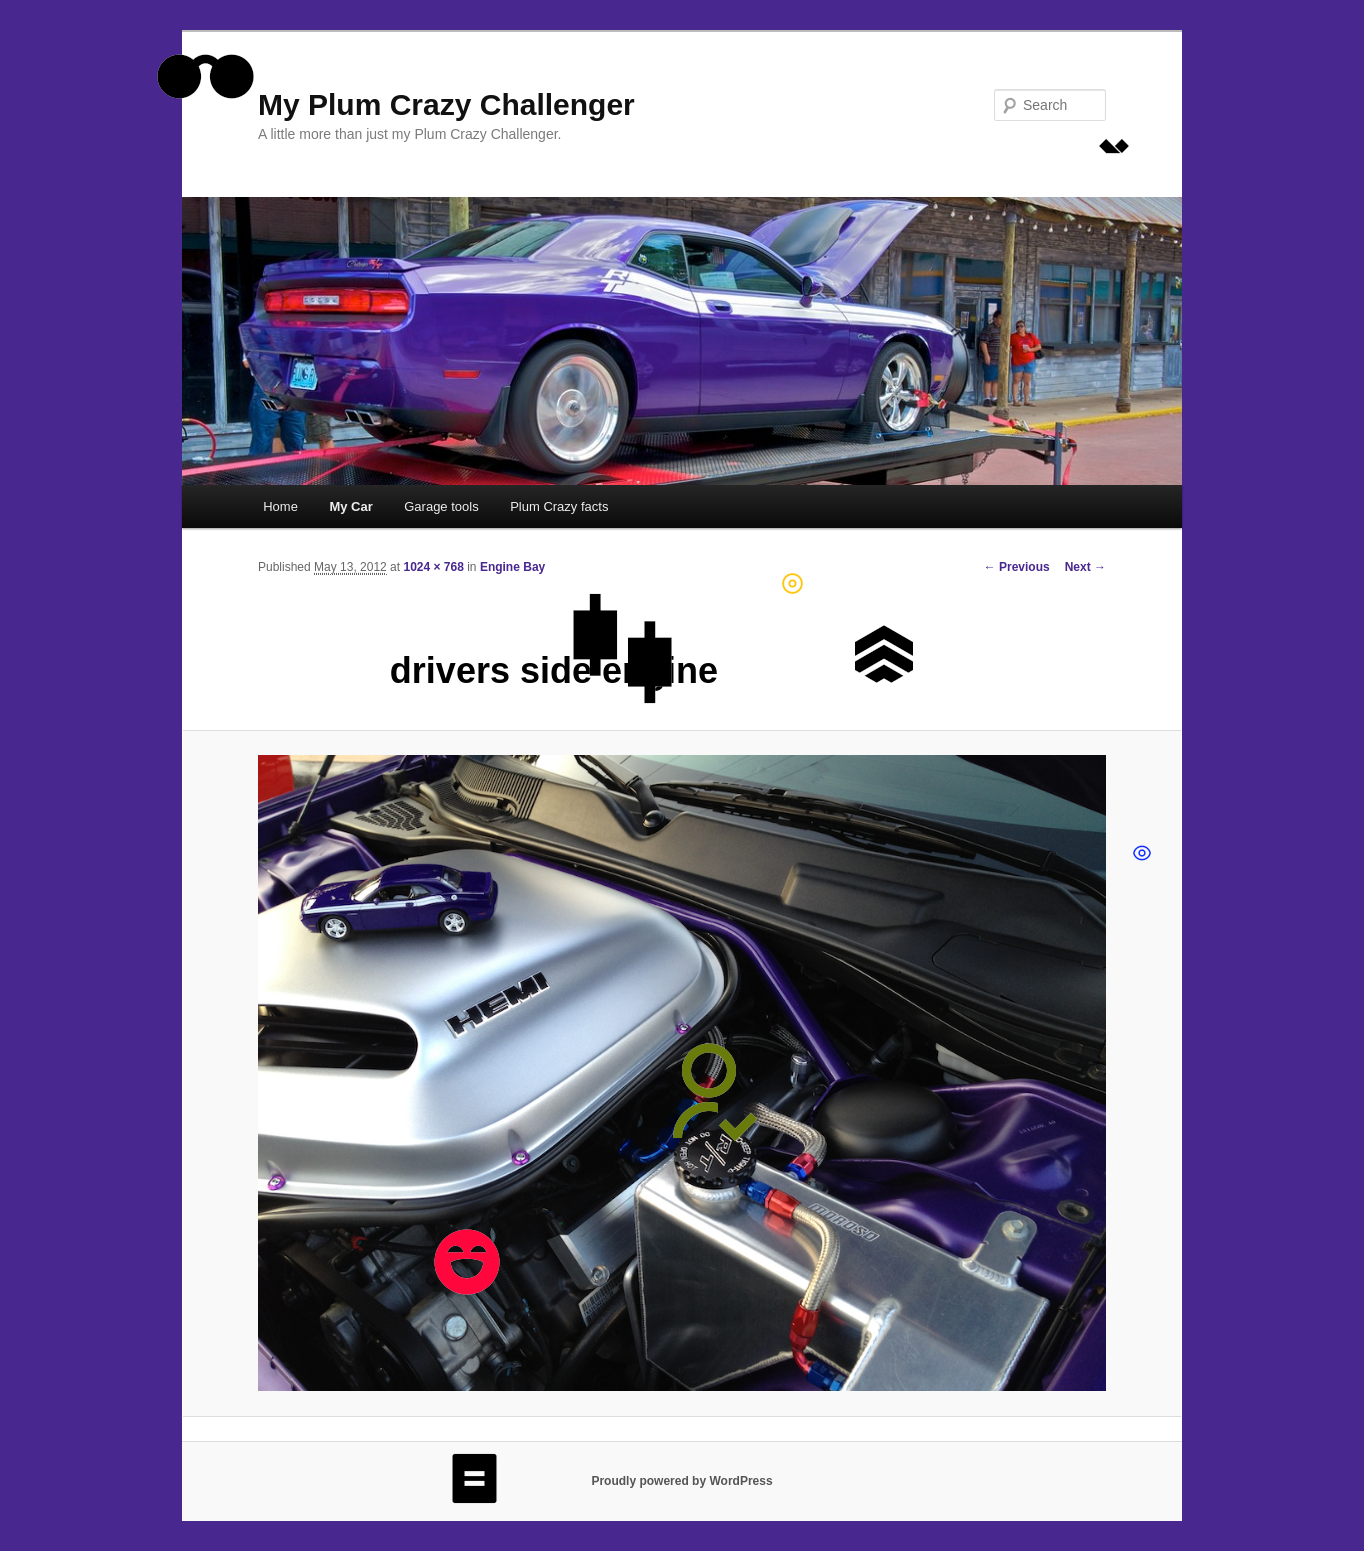 This screenshot has height=1551, width=1364. I want to click on follow a user or add to your network, so click(709, 1093).